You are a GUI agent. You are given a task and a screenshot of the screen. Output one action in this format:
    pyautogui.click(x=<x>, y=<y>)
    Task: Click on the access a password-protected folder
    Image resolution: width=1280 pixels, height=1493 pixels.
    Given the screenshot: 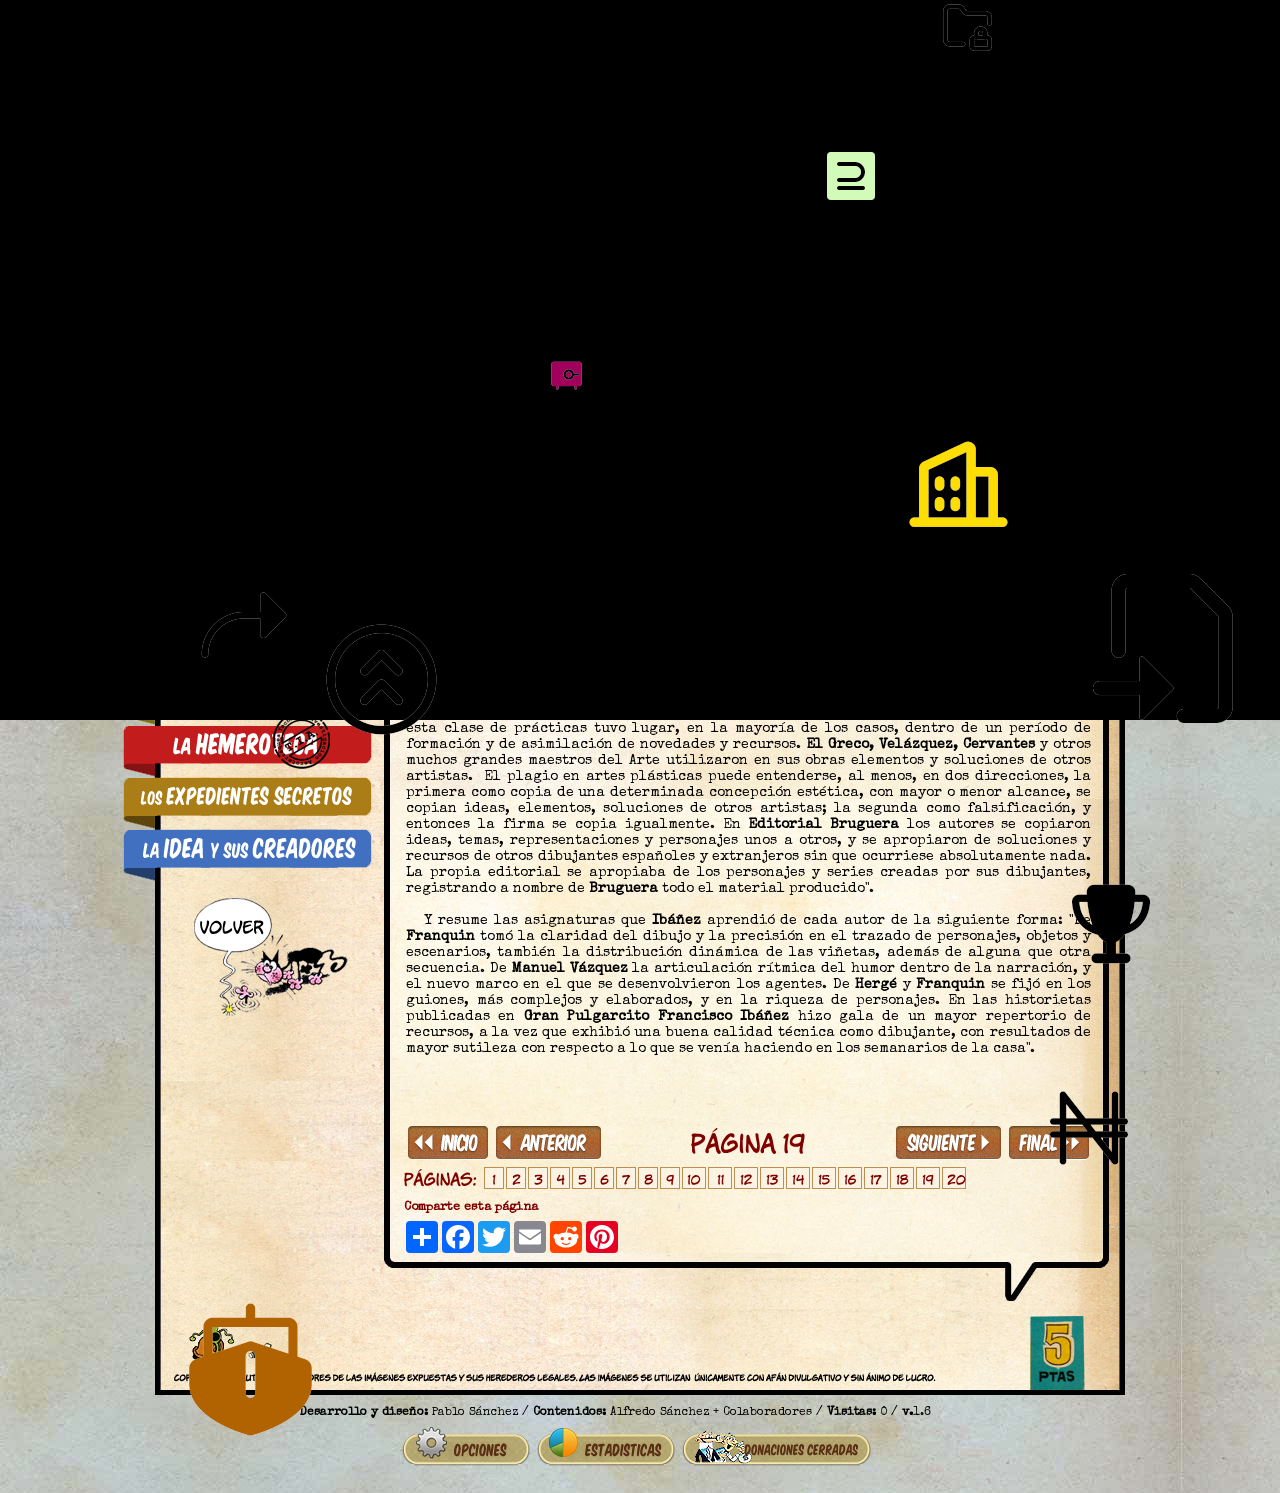 What is the action you would take?
    pyautogui.click(x=967, y=26)
    